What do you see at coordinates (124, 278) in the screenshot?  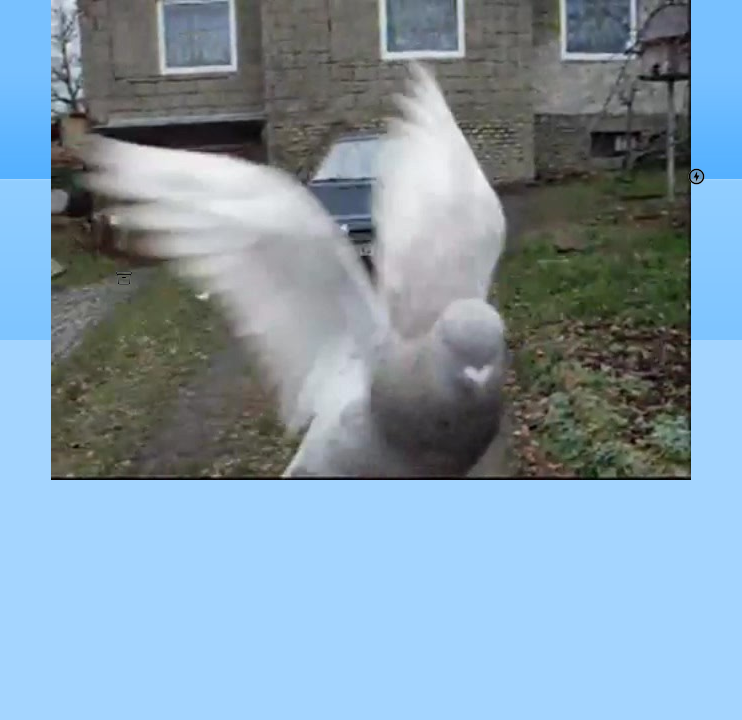 I see `access archived items` at bounding box center [124, 278].